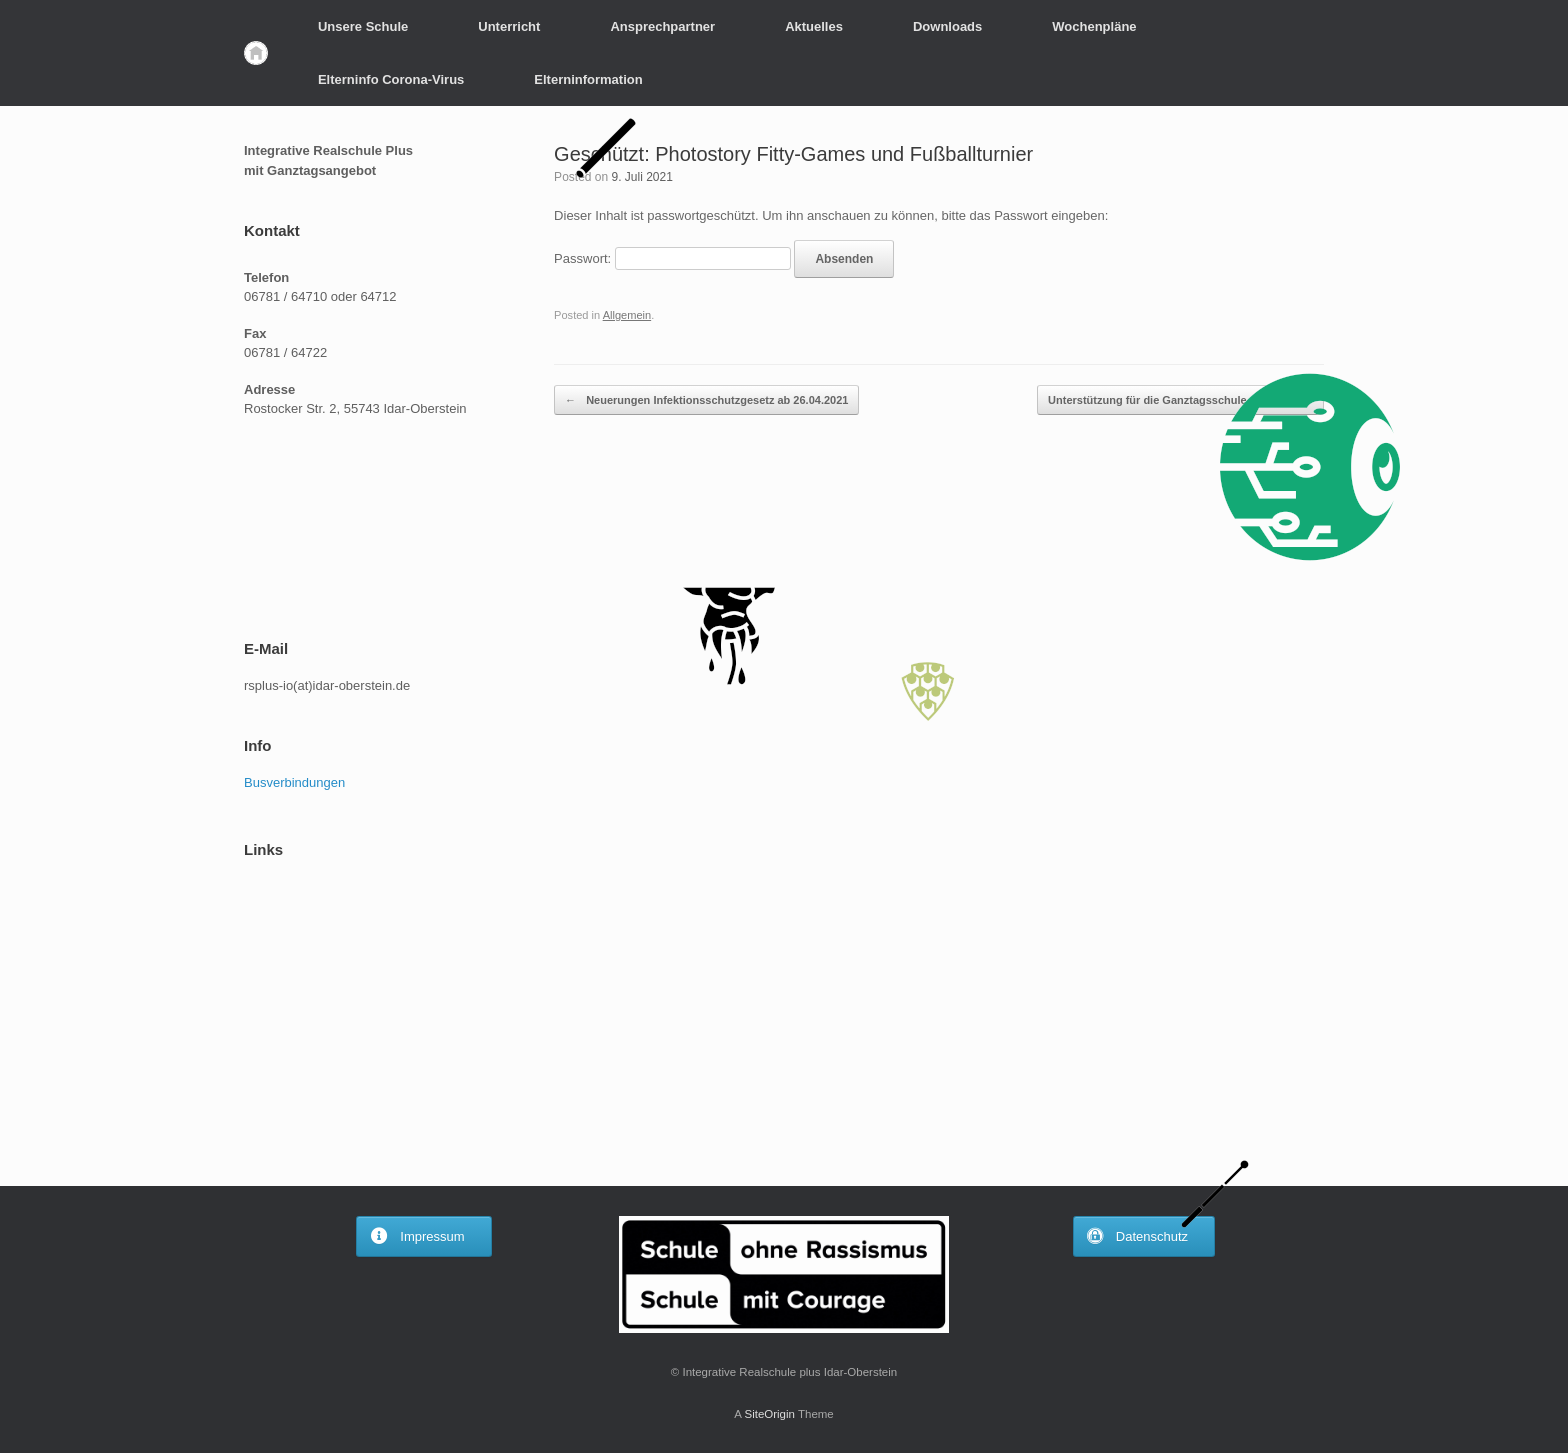  I want to click on activate energy shield or defensive ability, so click(928, 692).